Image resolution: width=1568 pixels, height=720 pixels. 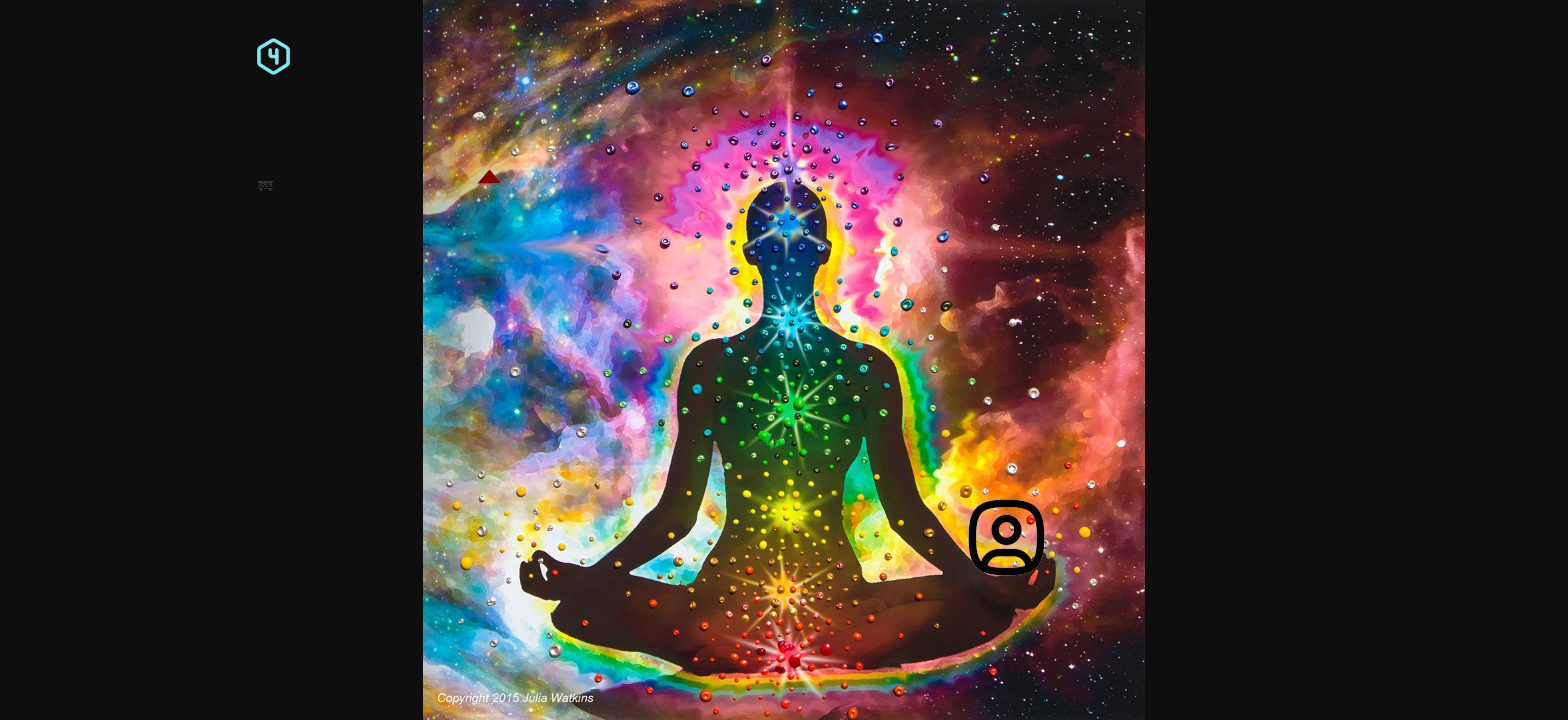 What do you see at coordinates (273, 56) in the screenshot?
I see `step 4 in a multi-step process` at bounding box center [273, 56].